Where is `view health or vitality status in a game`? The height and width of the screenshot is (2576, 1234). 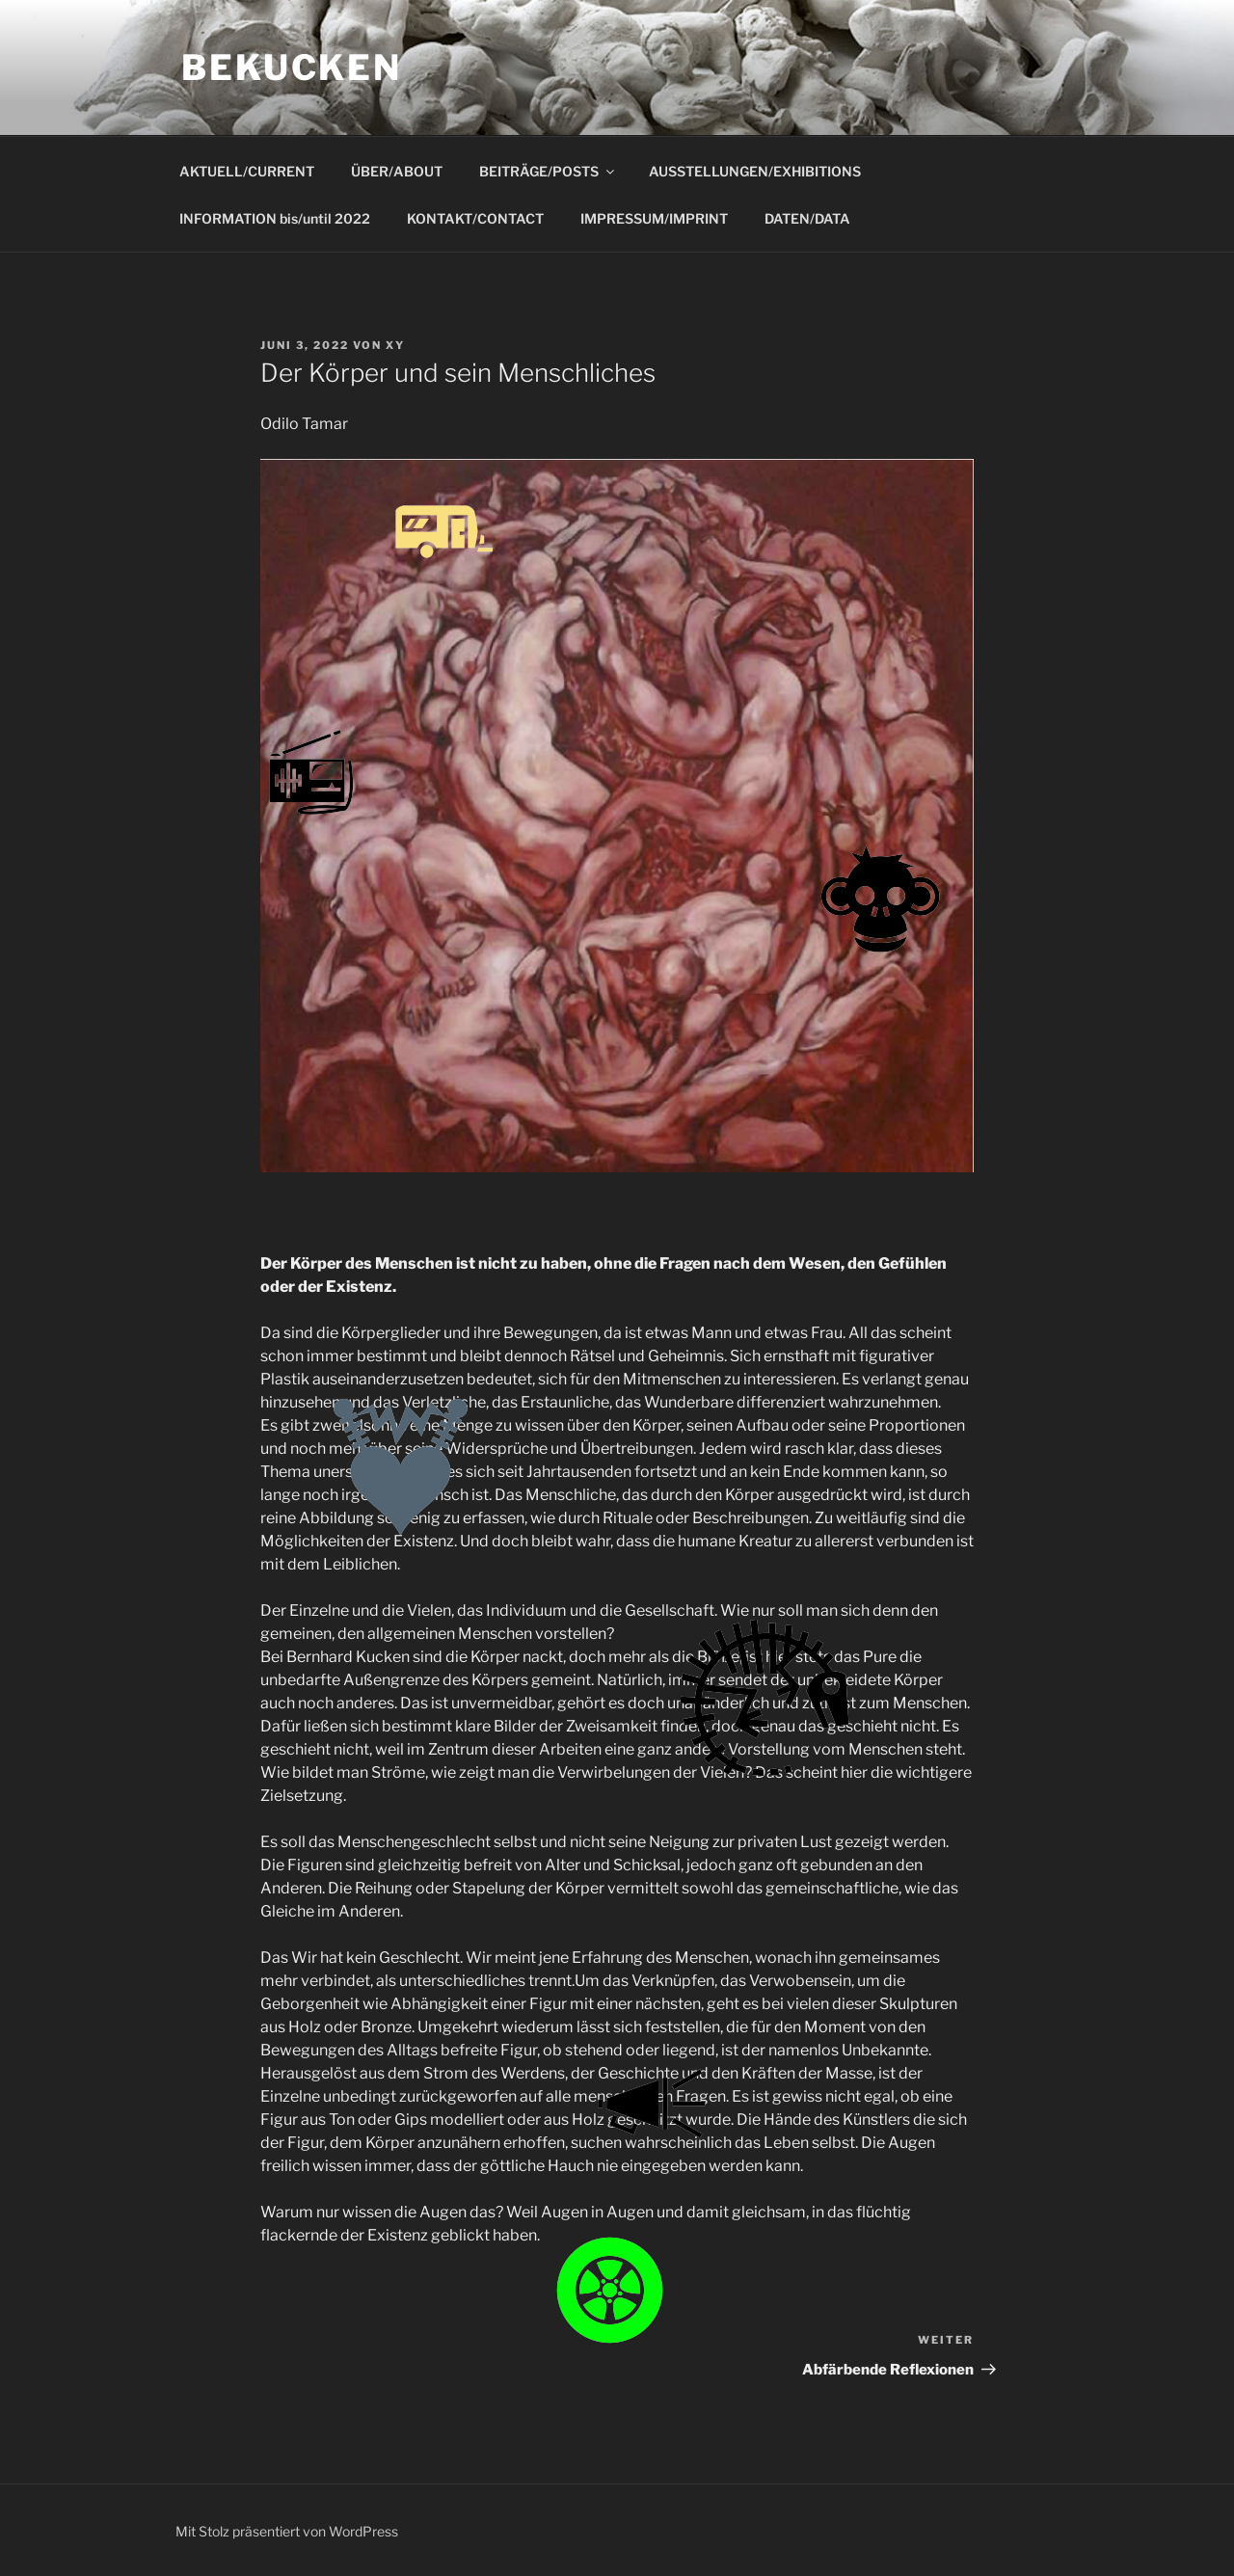 view health or vitality status in a game is located at coordinates (400, 1466).